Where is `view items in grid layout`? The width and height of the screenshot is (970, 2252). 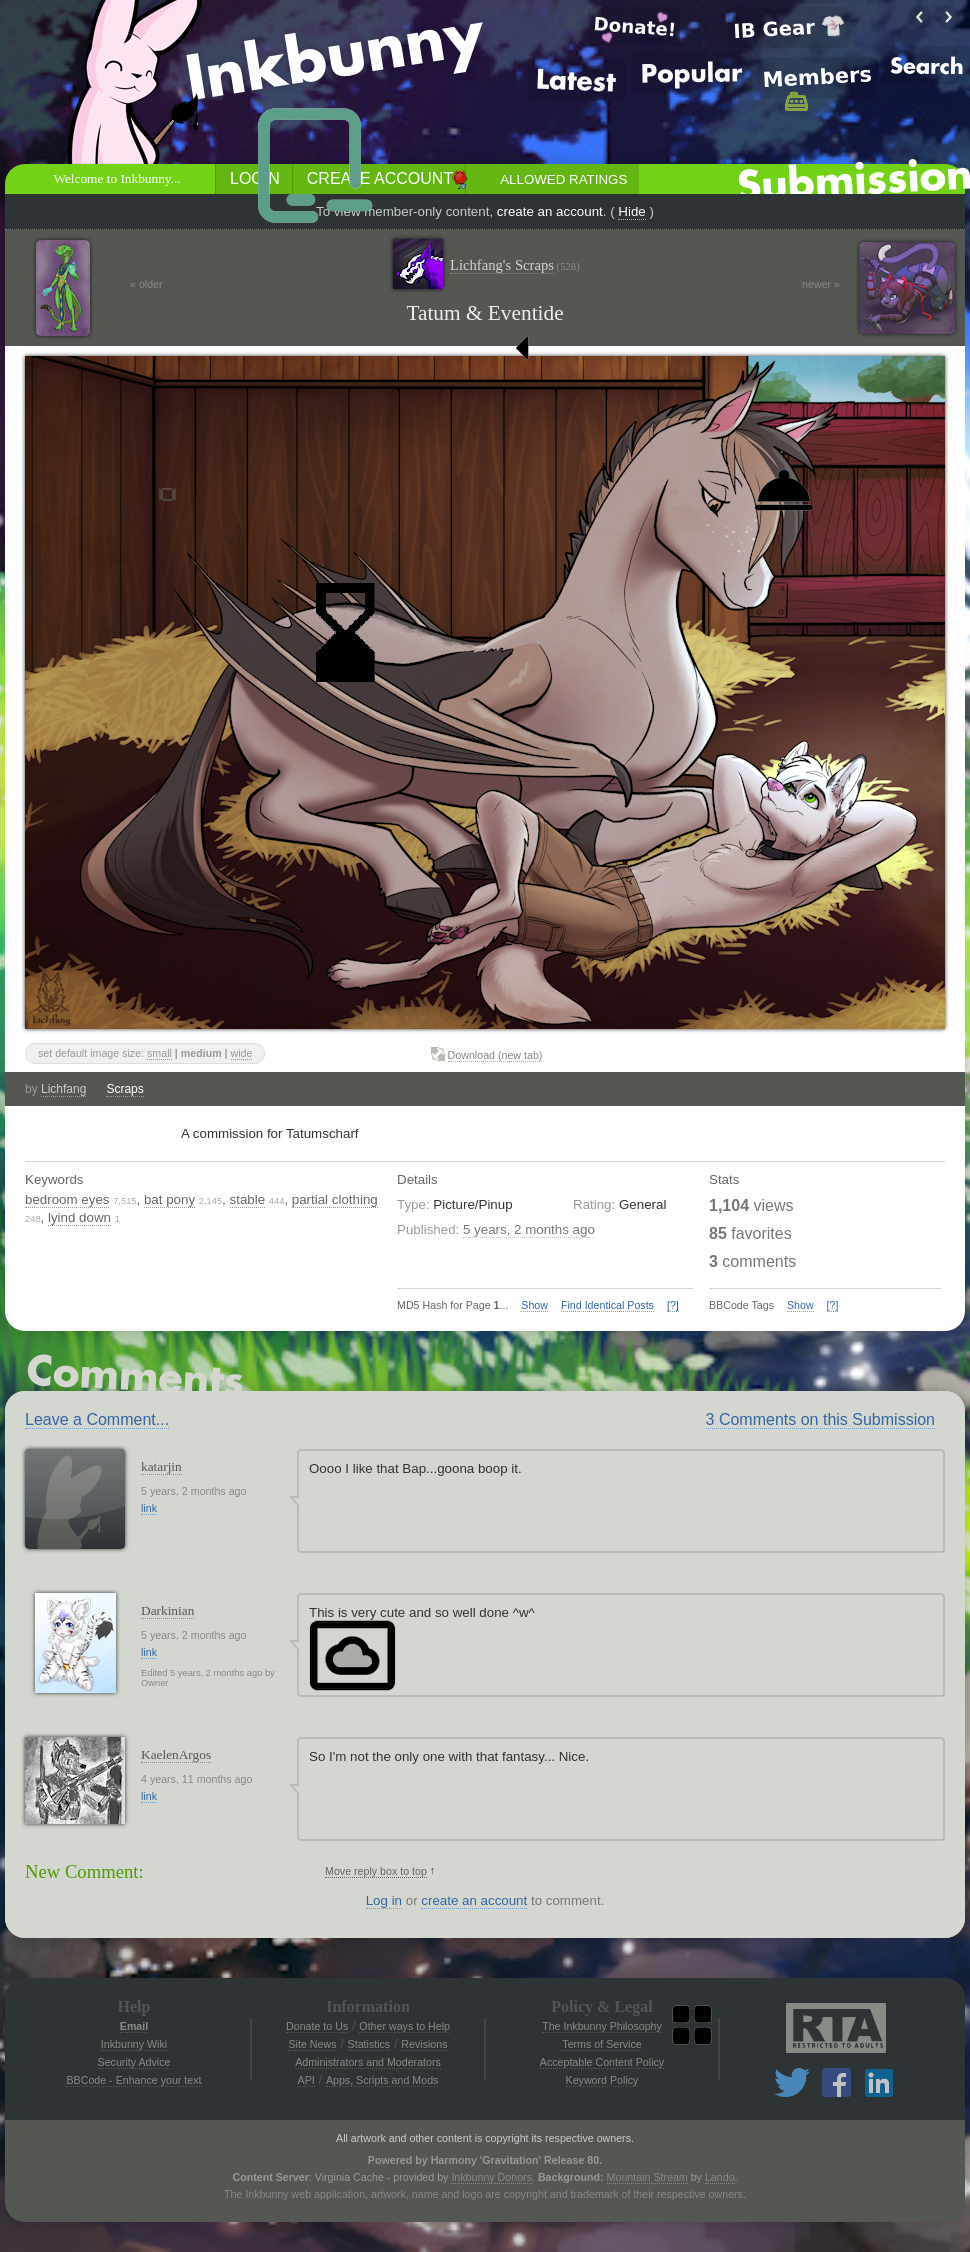 view items in grid layout is located at coordinates (692, 2025).